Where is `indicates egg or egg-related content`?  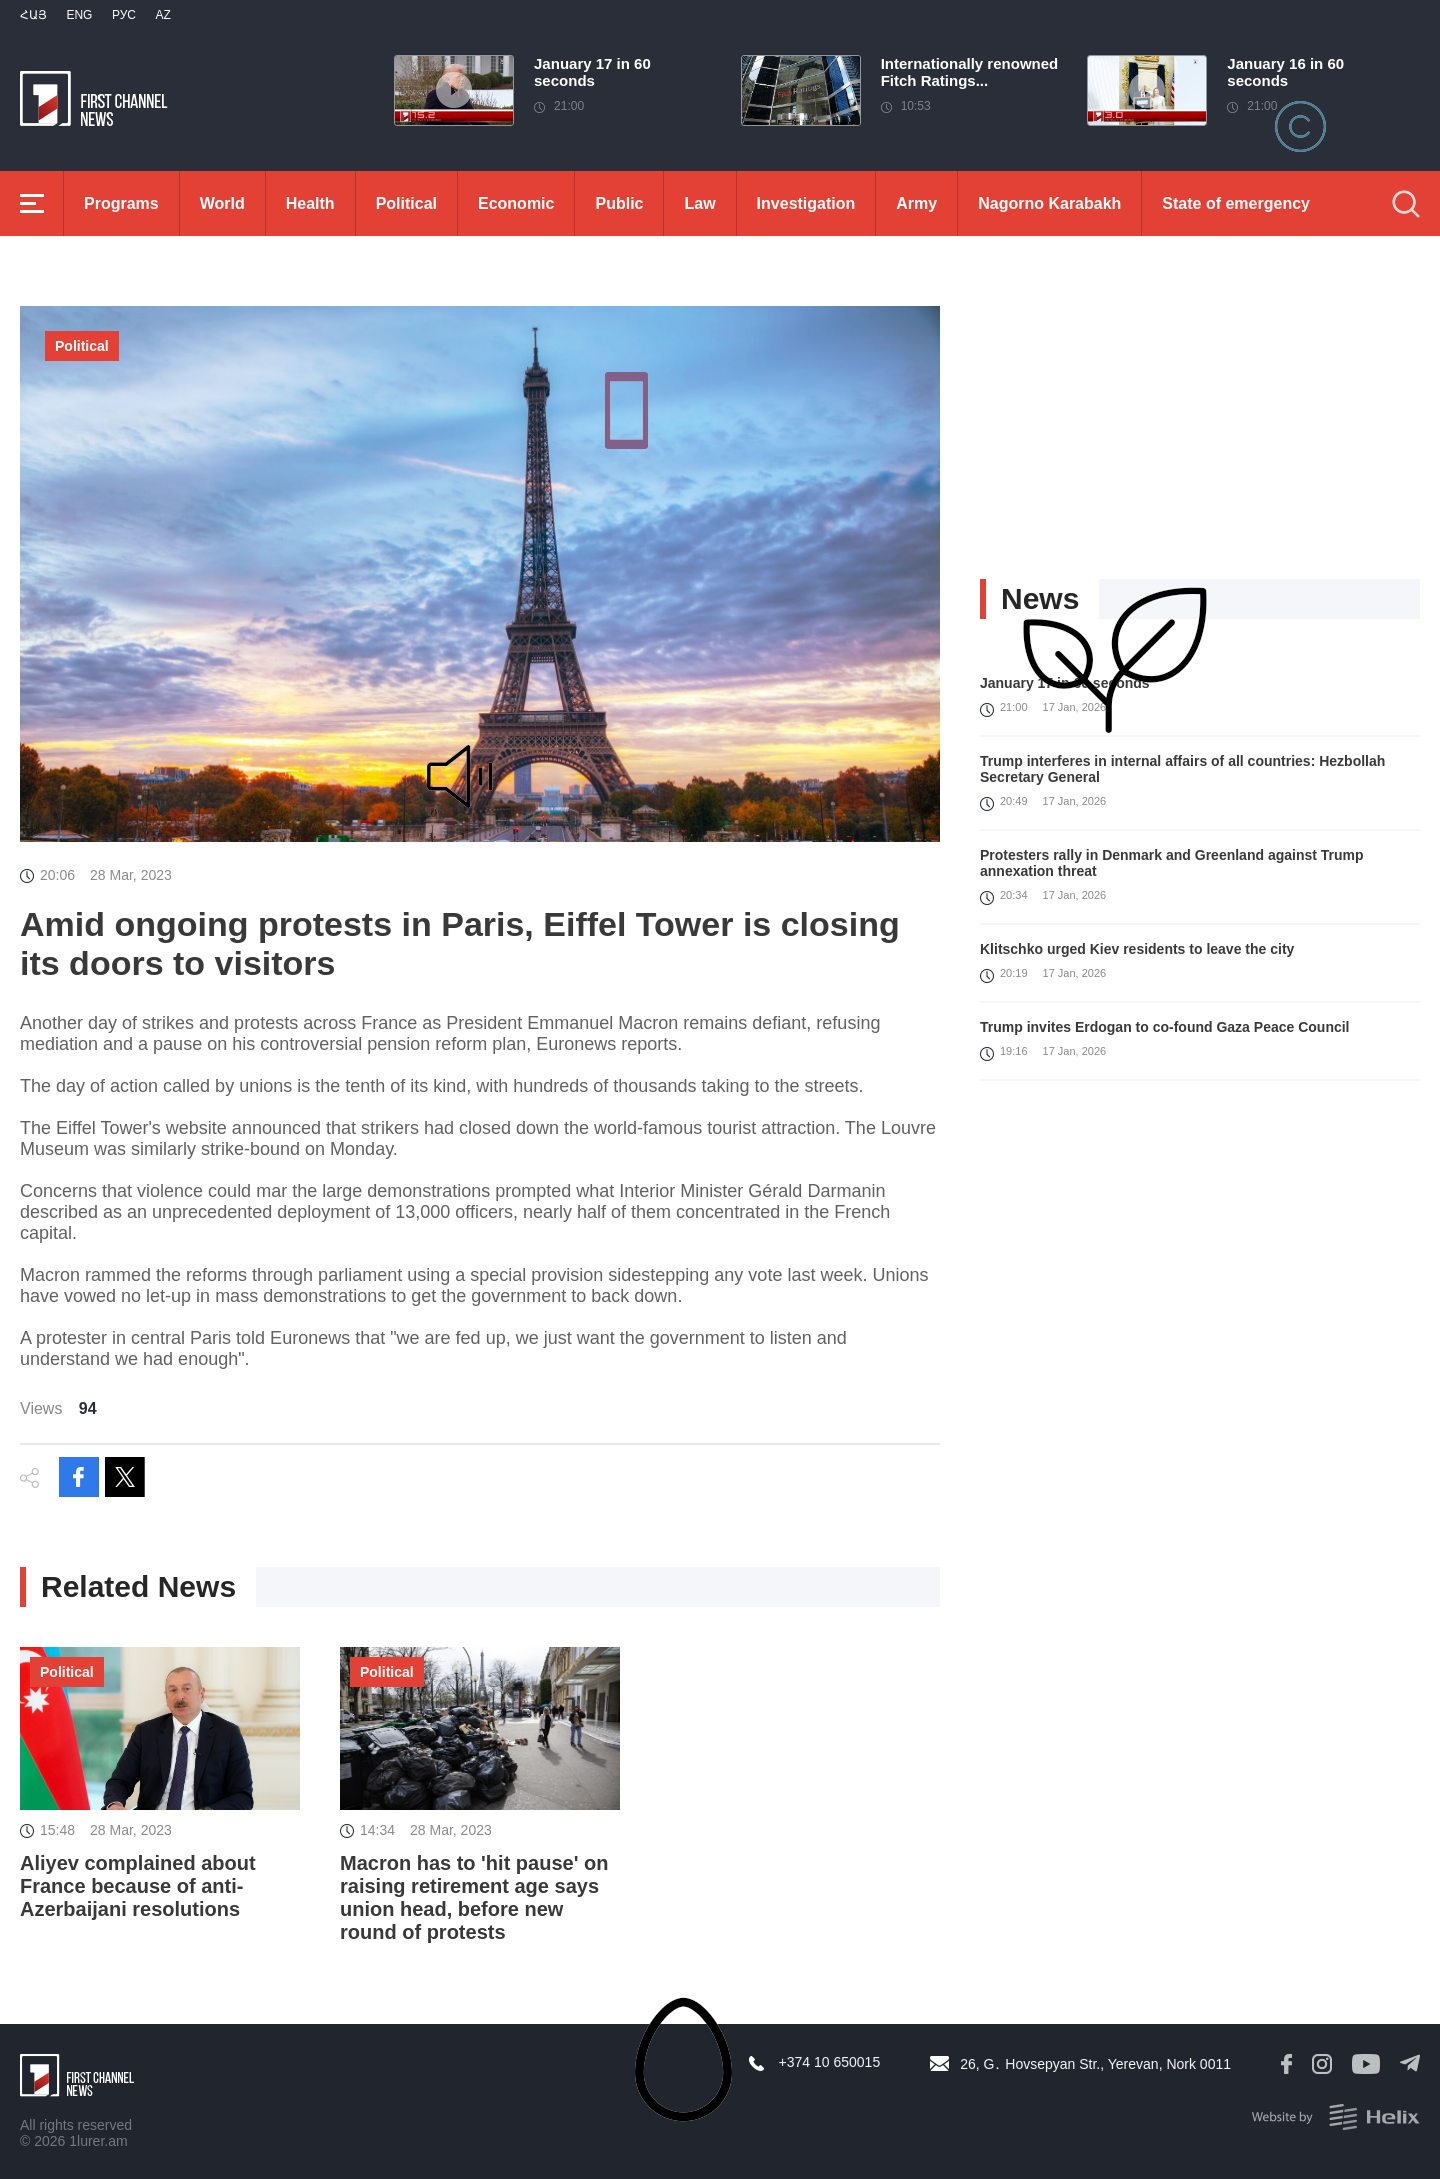
indicates egg or egg-related content is located at coordinates (683, 2059).